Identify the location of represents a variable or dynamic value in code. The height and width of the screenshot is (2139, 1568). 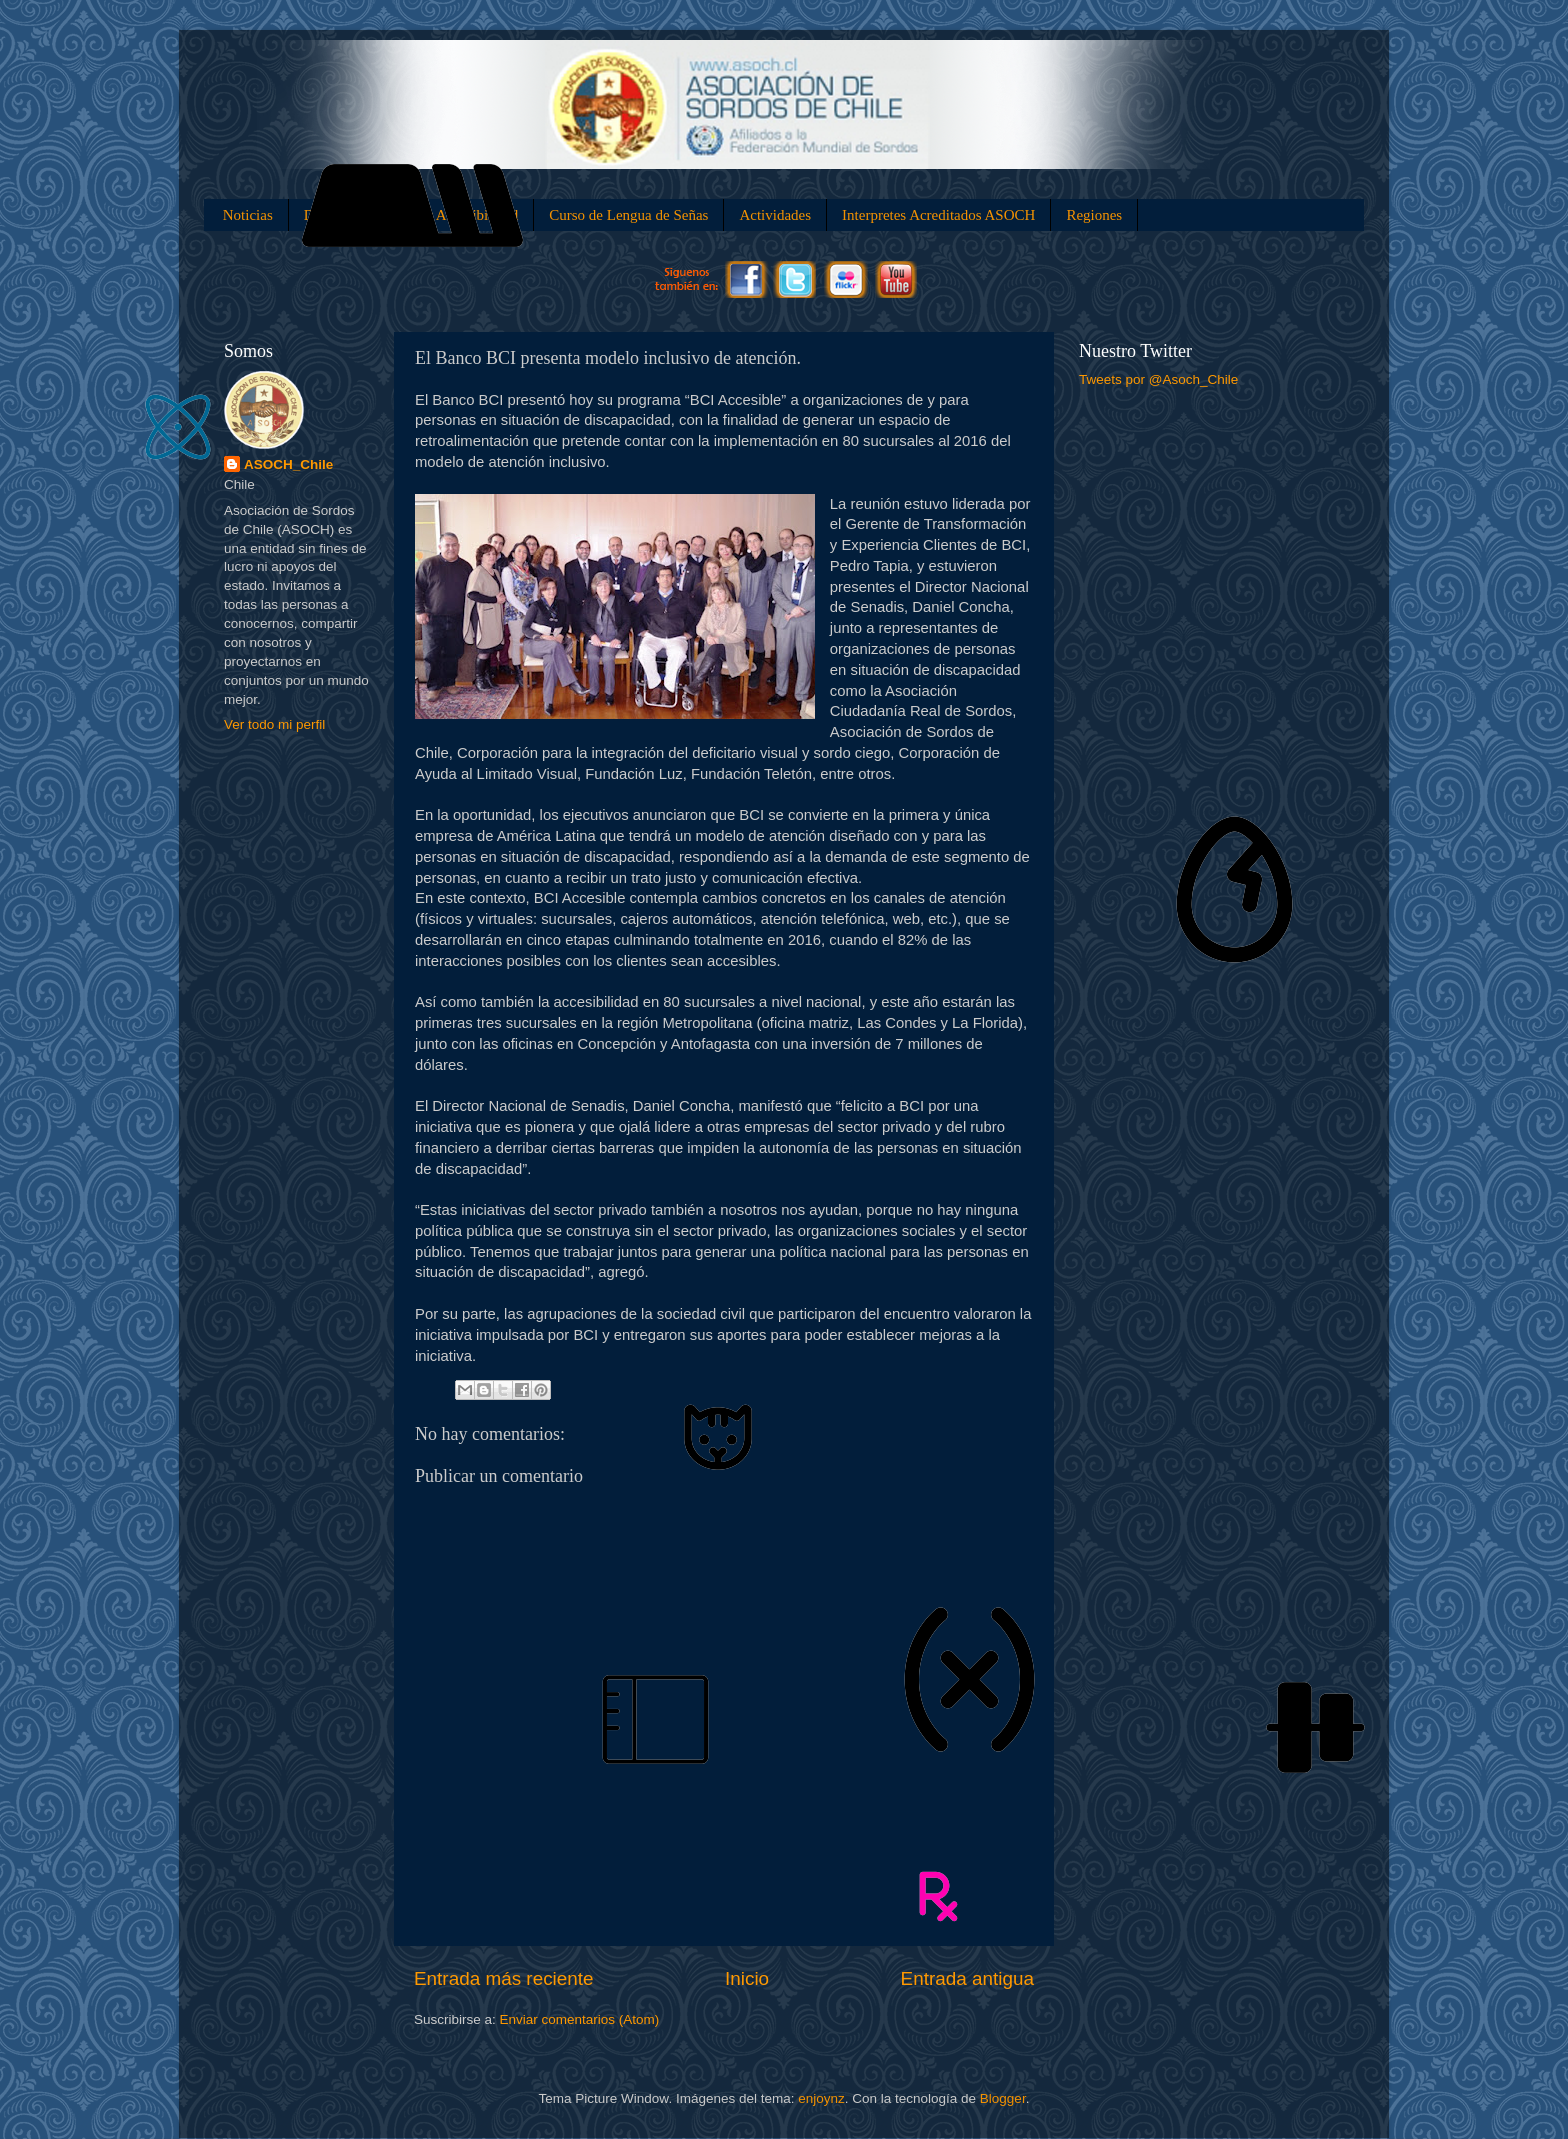
(969, 1679).